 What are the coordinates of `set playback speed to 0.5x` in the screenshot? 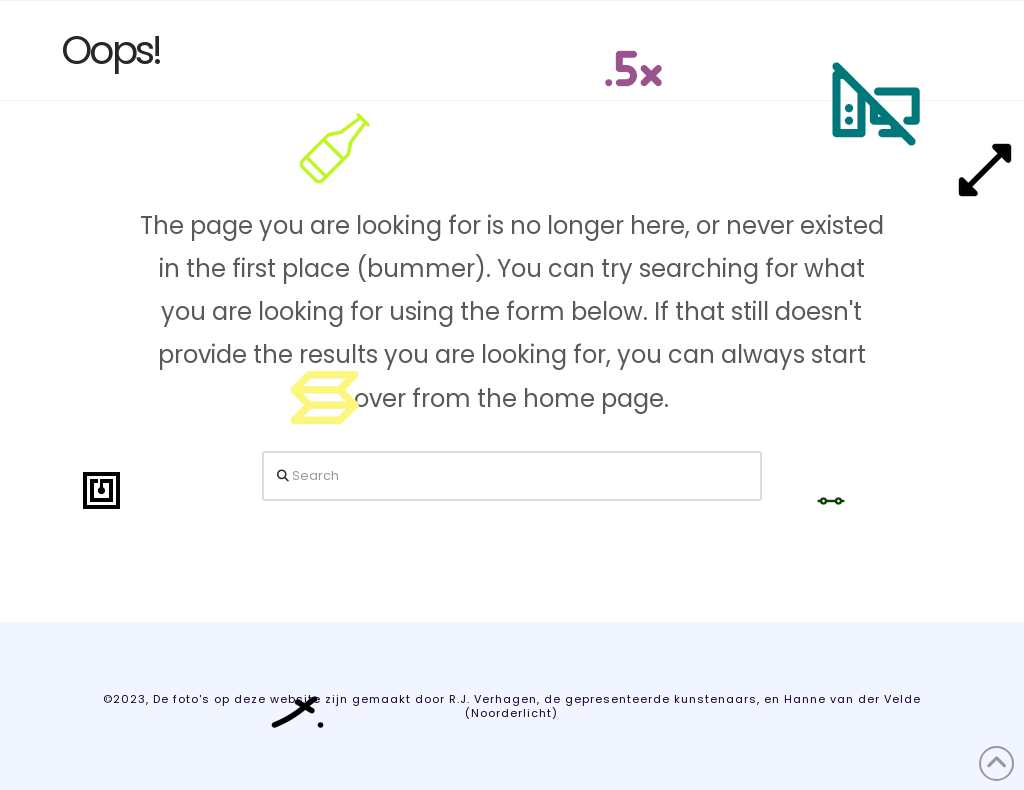 It's located at (633, 68).